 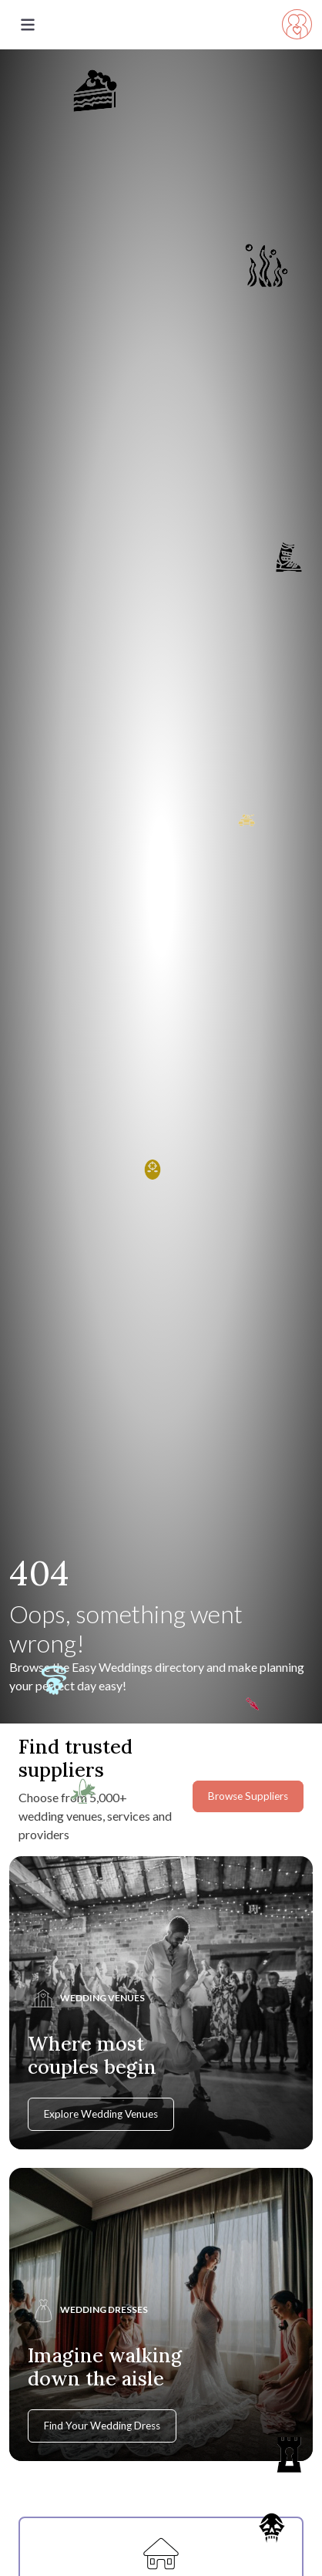 What do you see at coordinates (267, 265) in the screenshot?
I see `indicates aquatic or underwater environment` at bounding box center [267, 265].